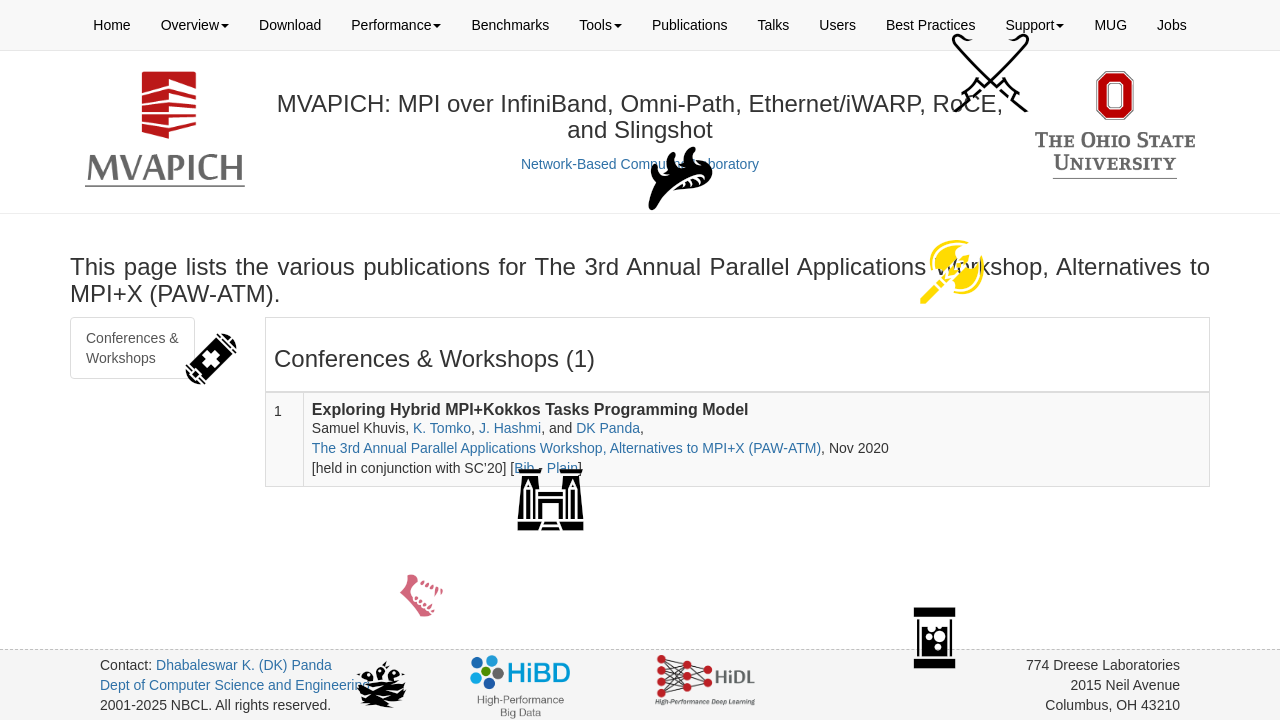 The width and height of the screenshot is (1280, 720). What do you see at coordinates (990, 73) in the screenshot?
I see `select hook swords as your weapon` at bounding box center [990, 73].